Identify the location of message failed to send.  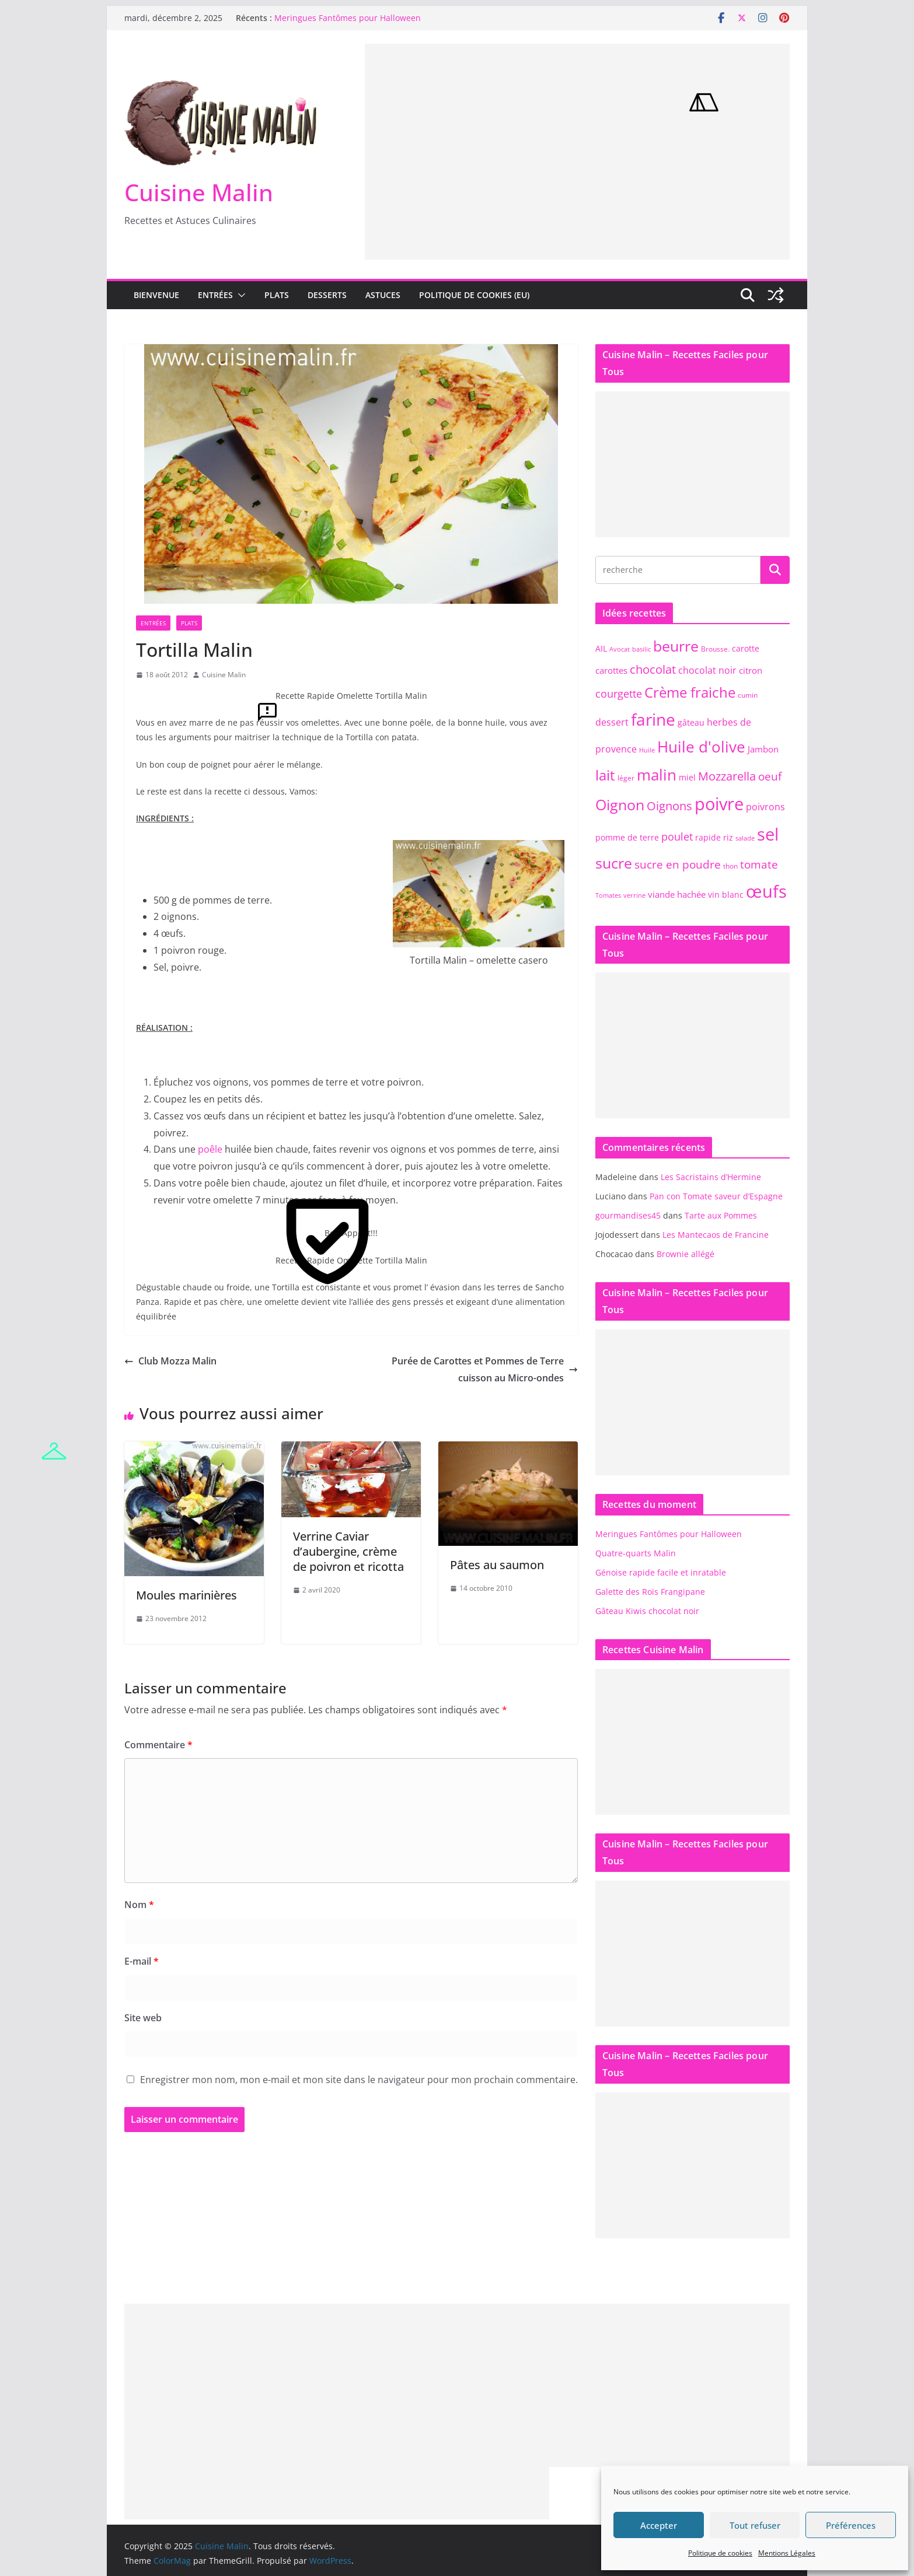
(267, 712).